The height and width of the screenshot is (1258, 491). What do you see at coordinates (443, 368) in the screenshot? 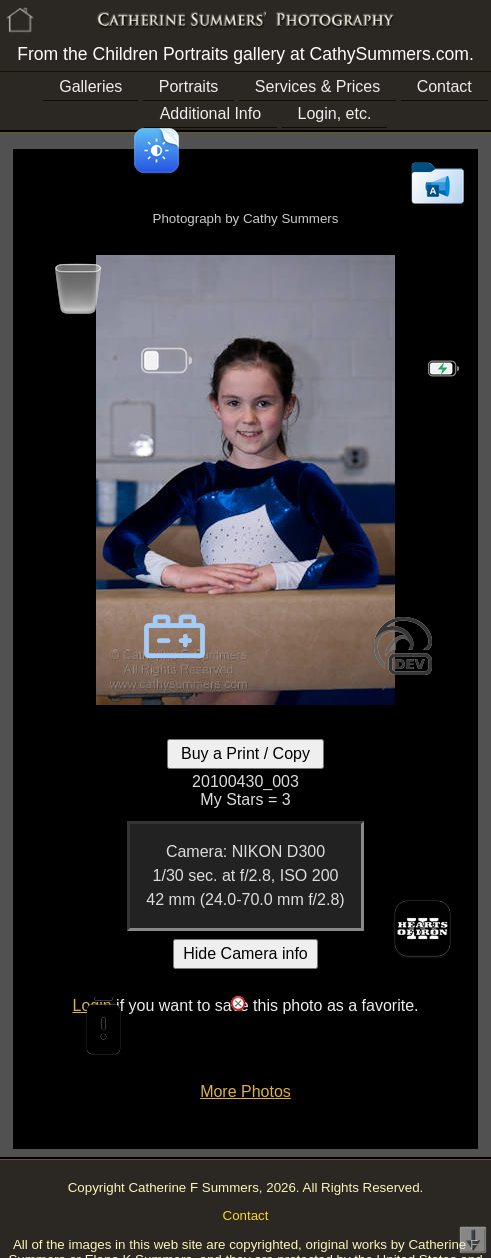
I see `indicates battery is charging at 90%` at bounding box center [443, 368].